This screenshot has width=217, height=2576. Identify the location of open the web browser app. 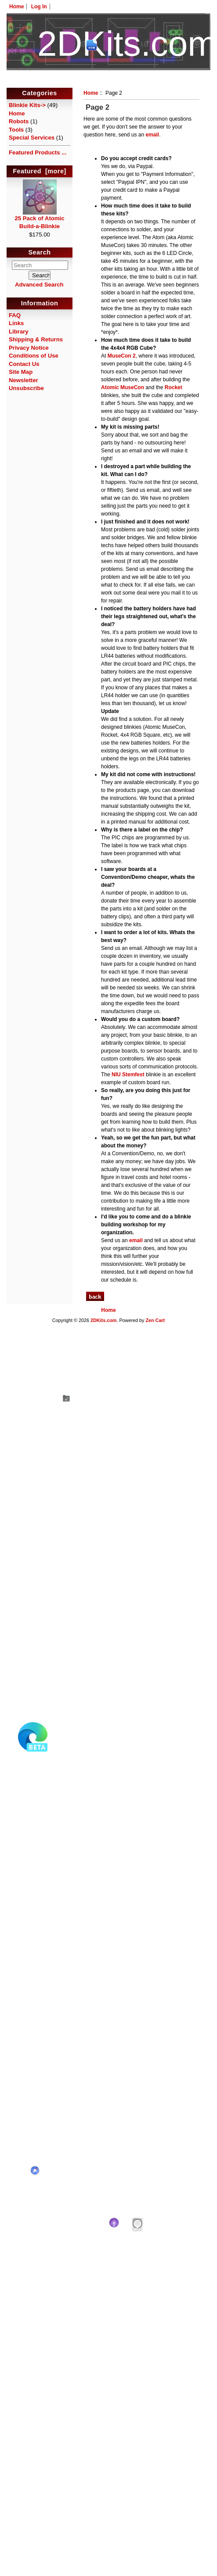
(35, 2170).